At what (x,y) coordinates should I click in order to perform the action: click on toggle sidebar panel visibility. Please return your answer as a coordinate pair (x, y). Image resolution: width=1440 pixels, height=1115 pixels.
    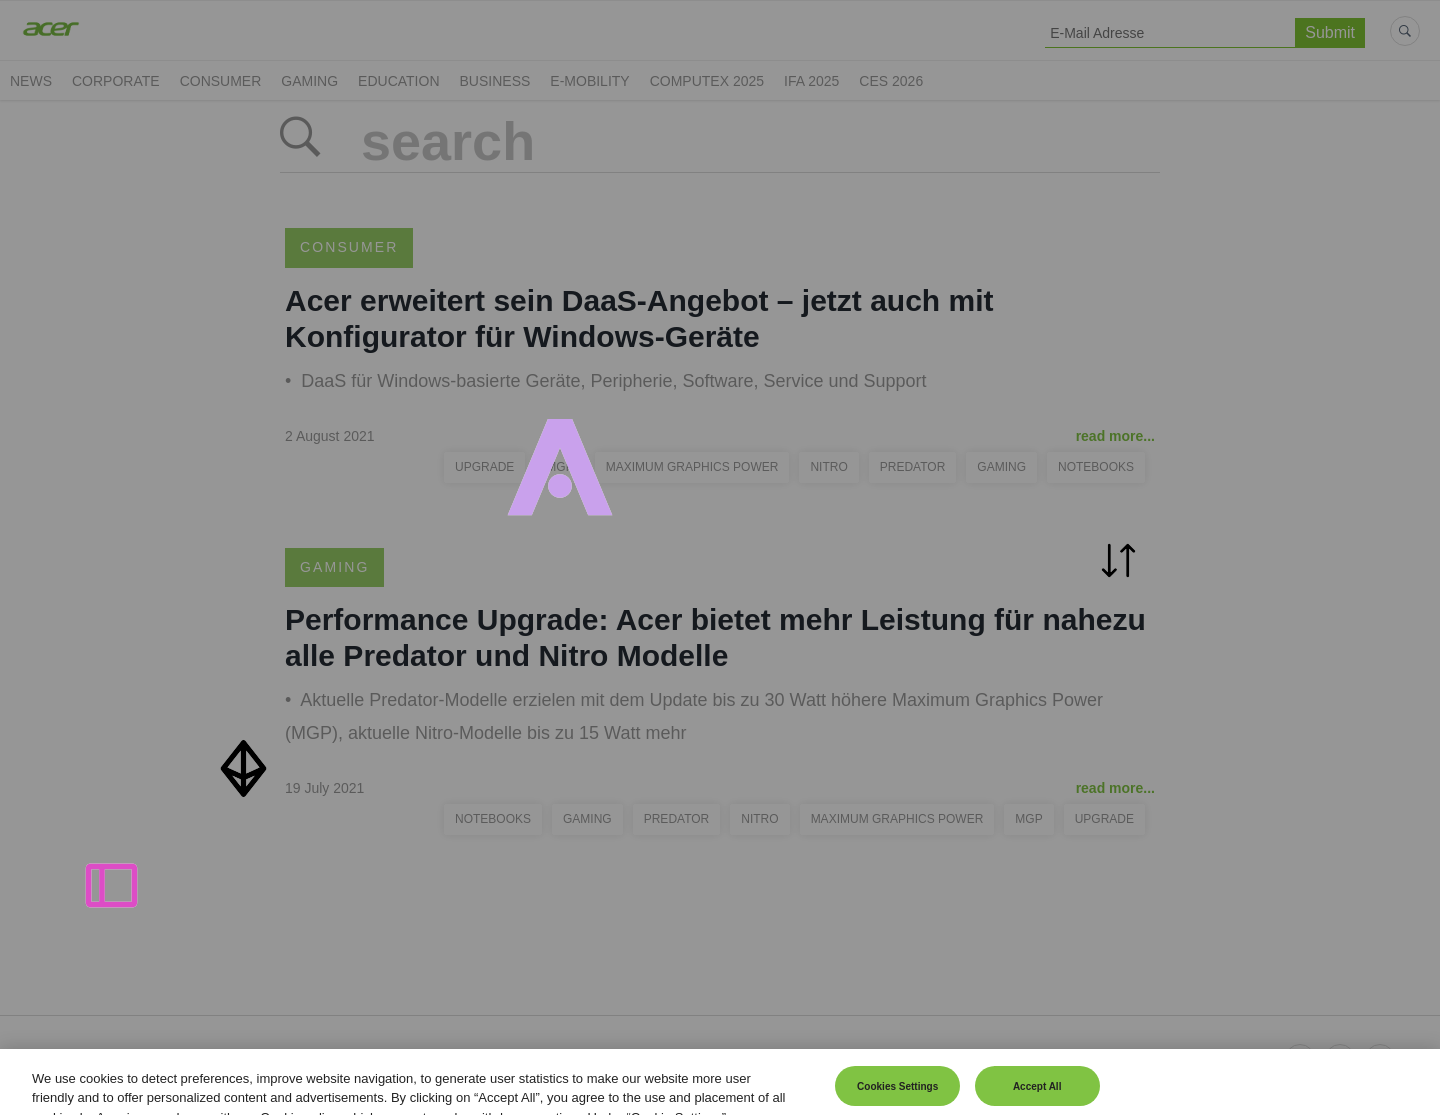
    Looking at the image, I should click on (111, 885).